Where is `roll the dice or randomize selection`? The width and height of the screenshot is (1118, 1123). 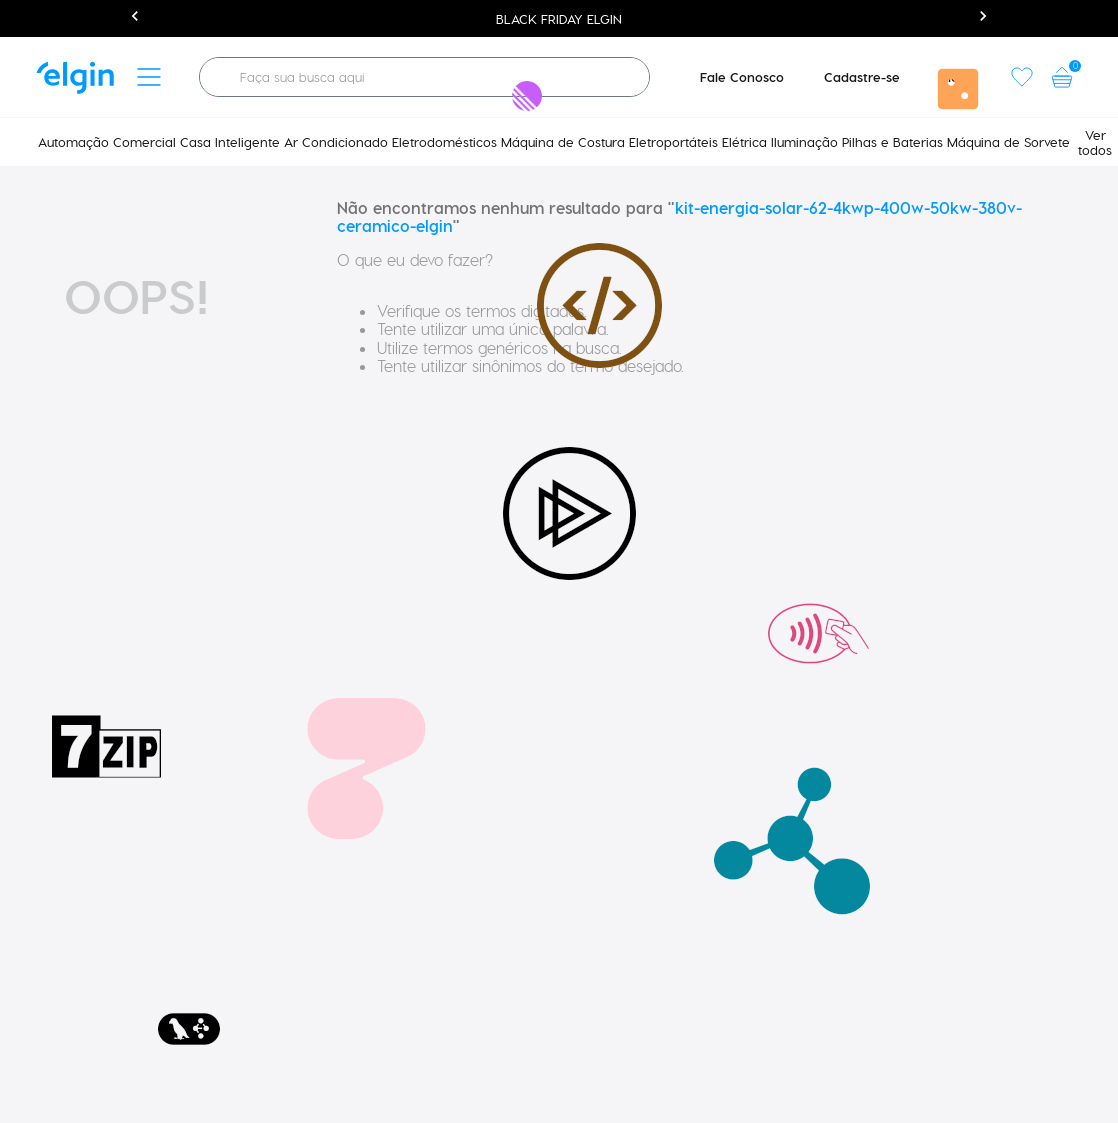
roll the dice or randomize selection is located at coordinates (958, 89).